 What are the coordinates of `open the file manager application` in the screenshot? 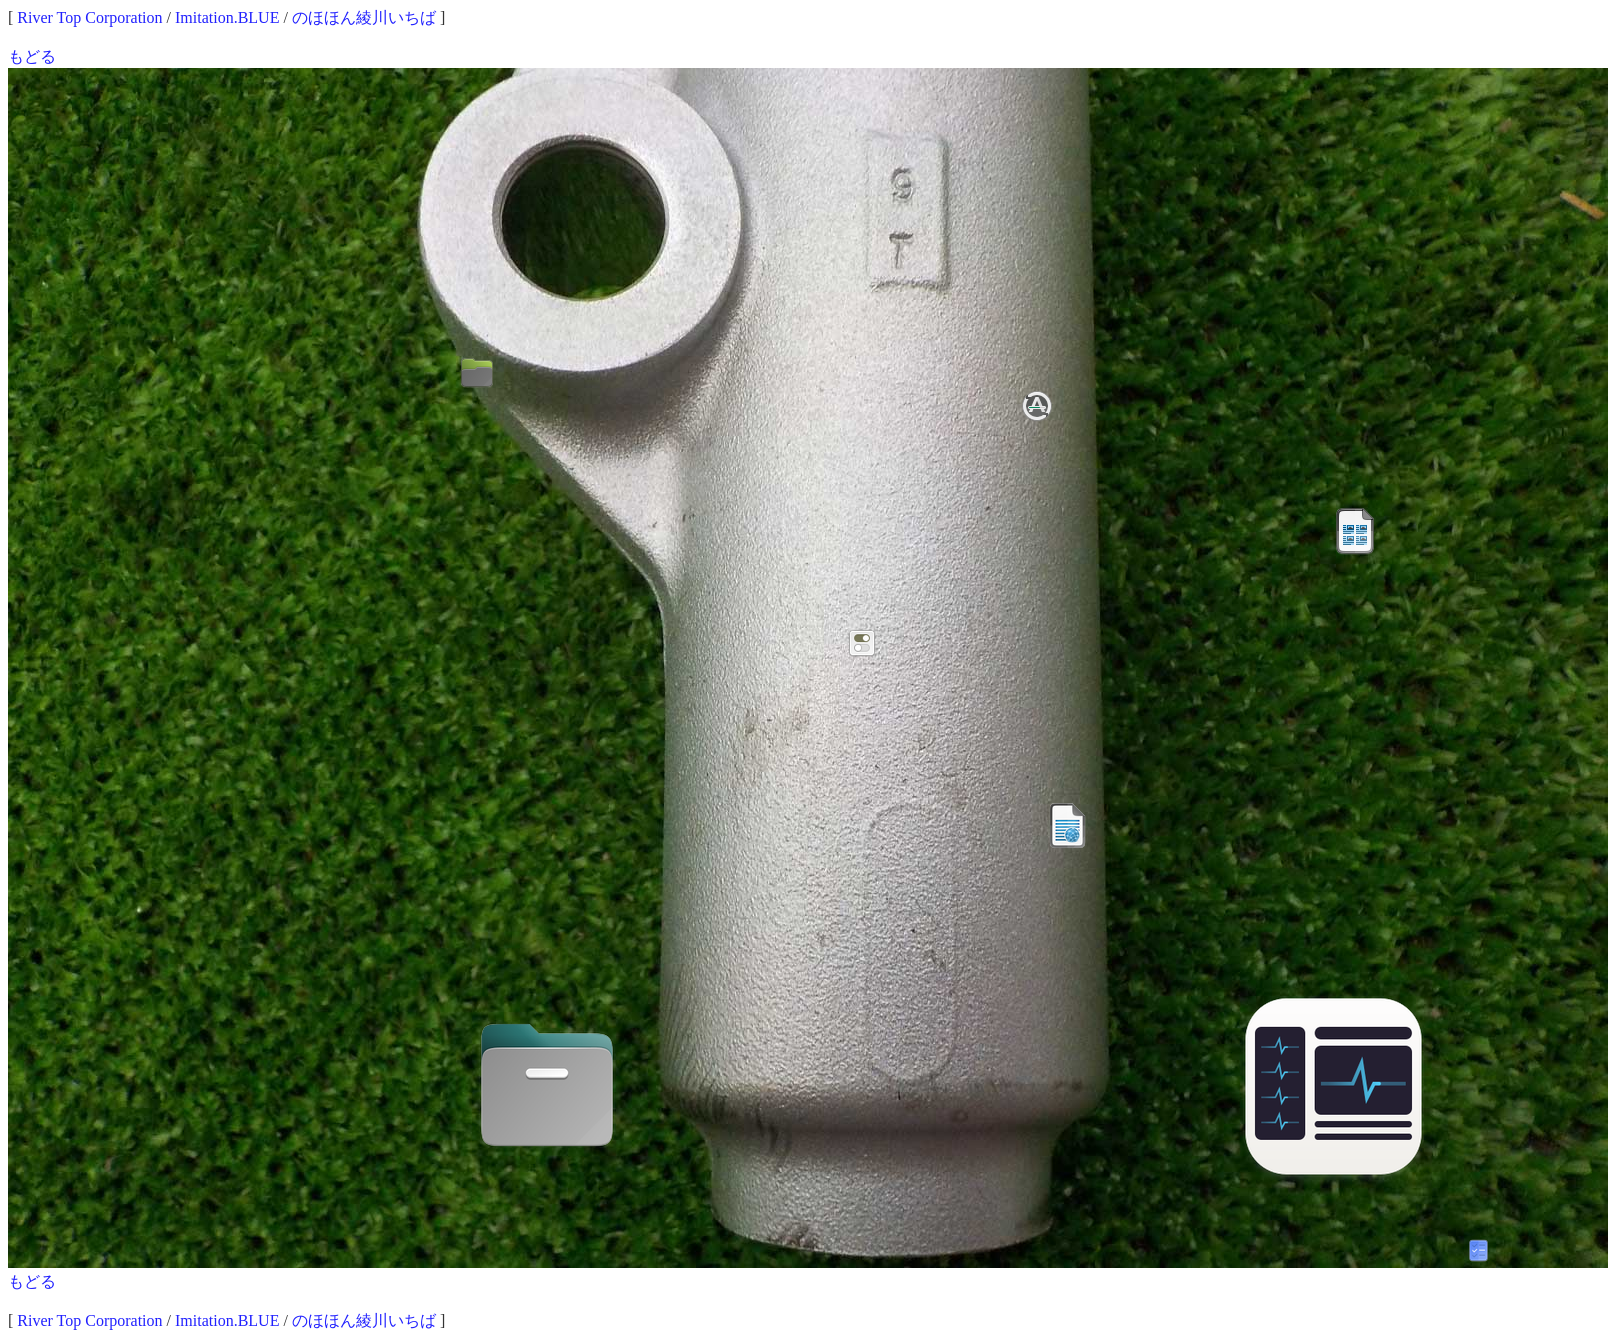 It's located at (547, 1085).